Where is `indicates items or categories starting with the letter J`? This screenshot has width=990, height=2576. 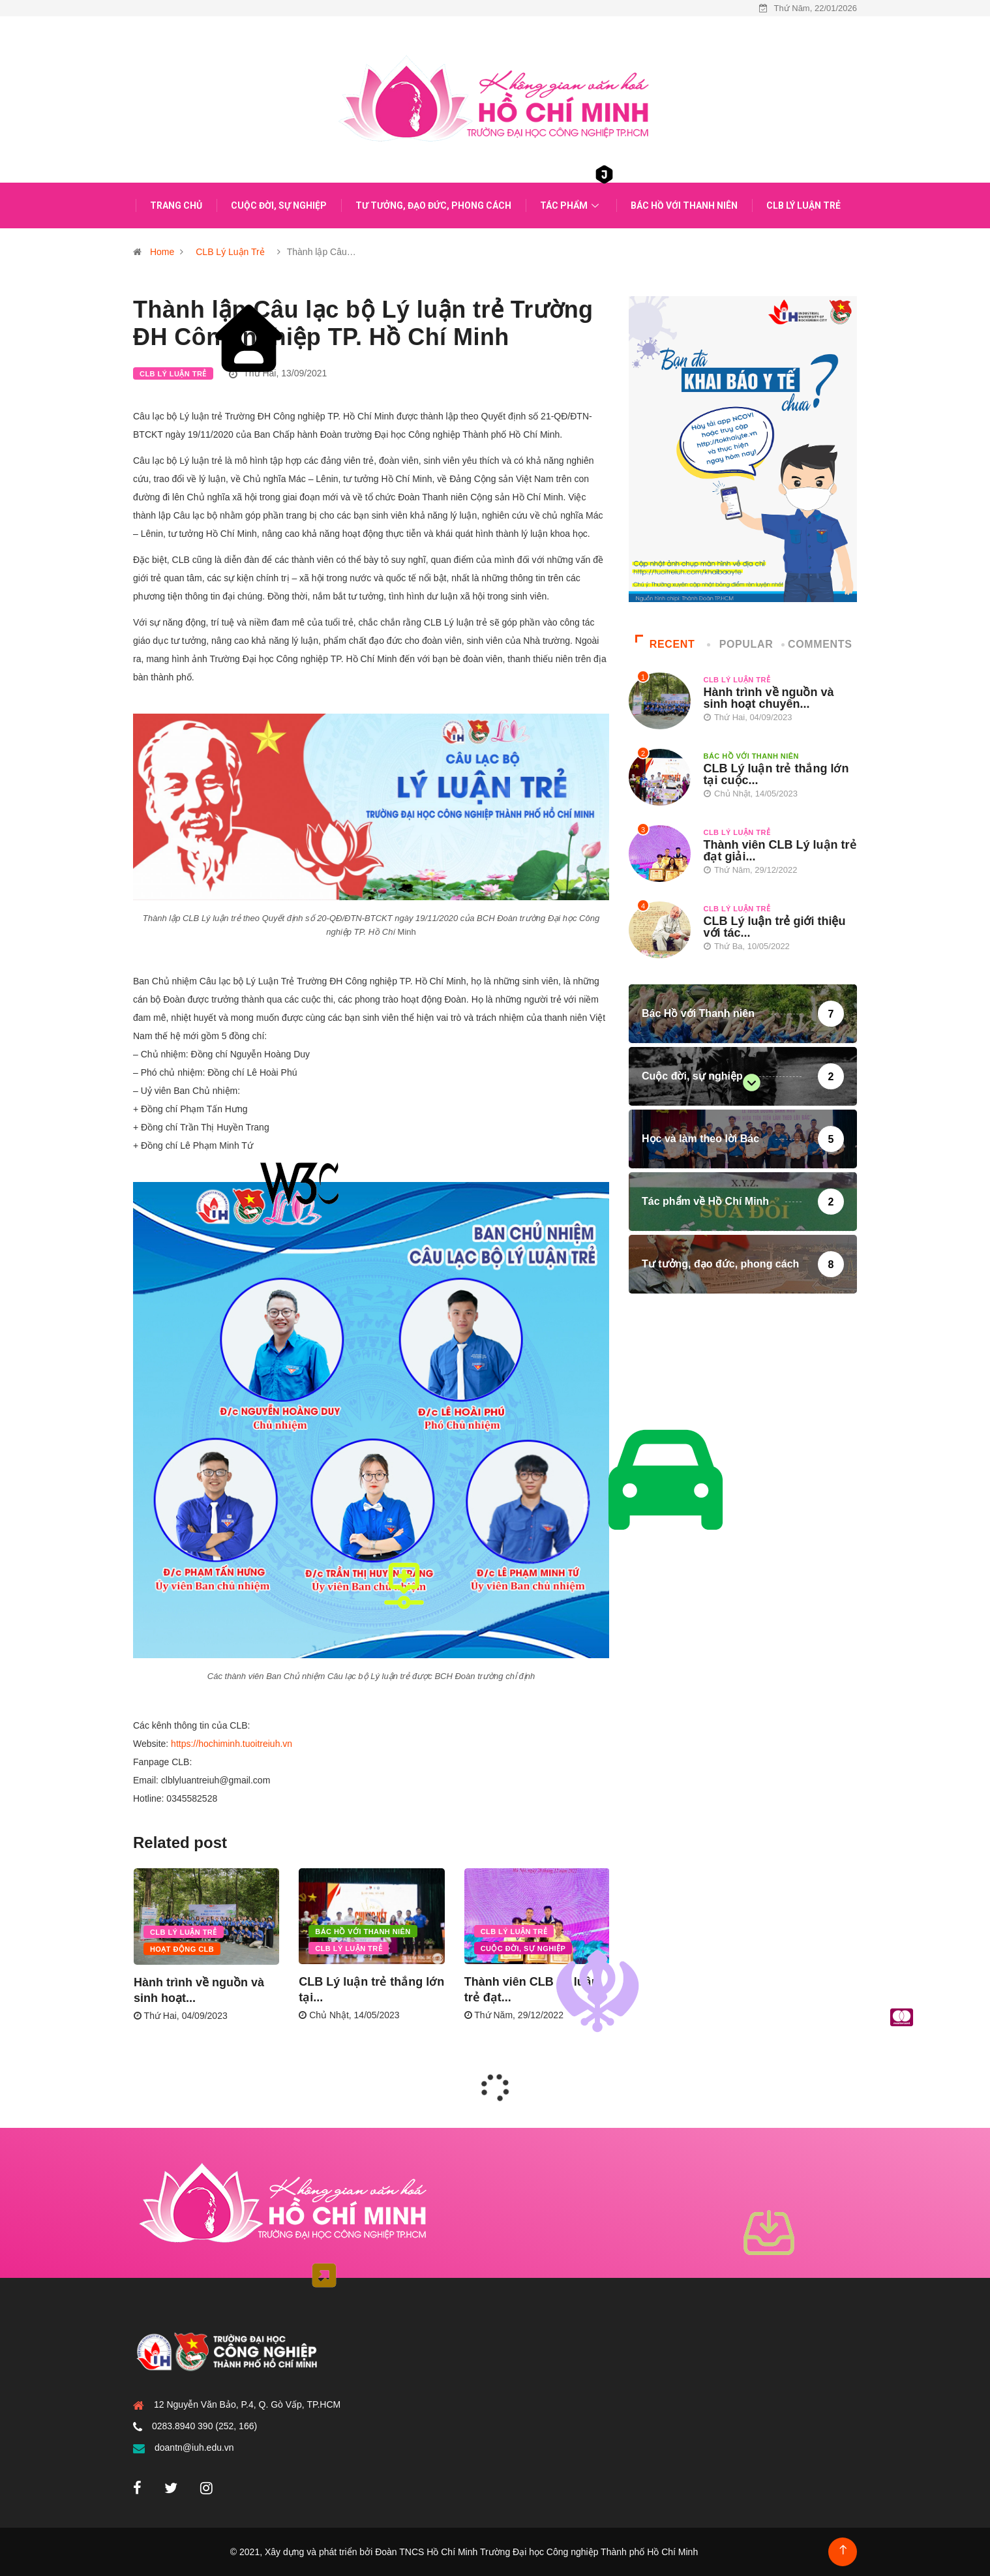 indicates items or categories starting with the letter J is located at coordinates (604, 174).